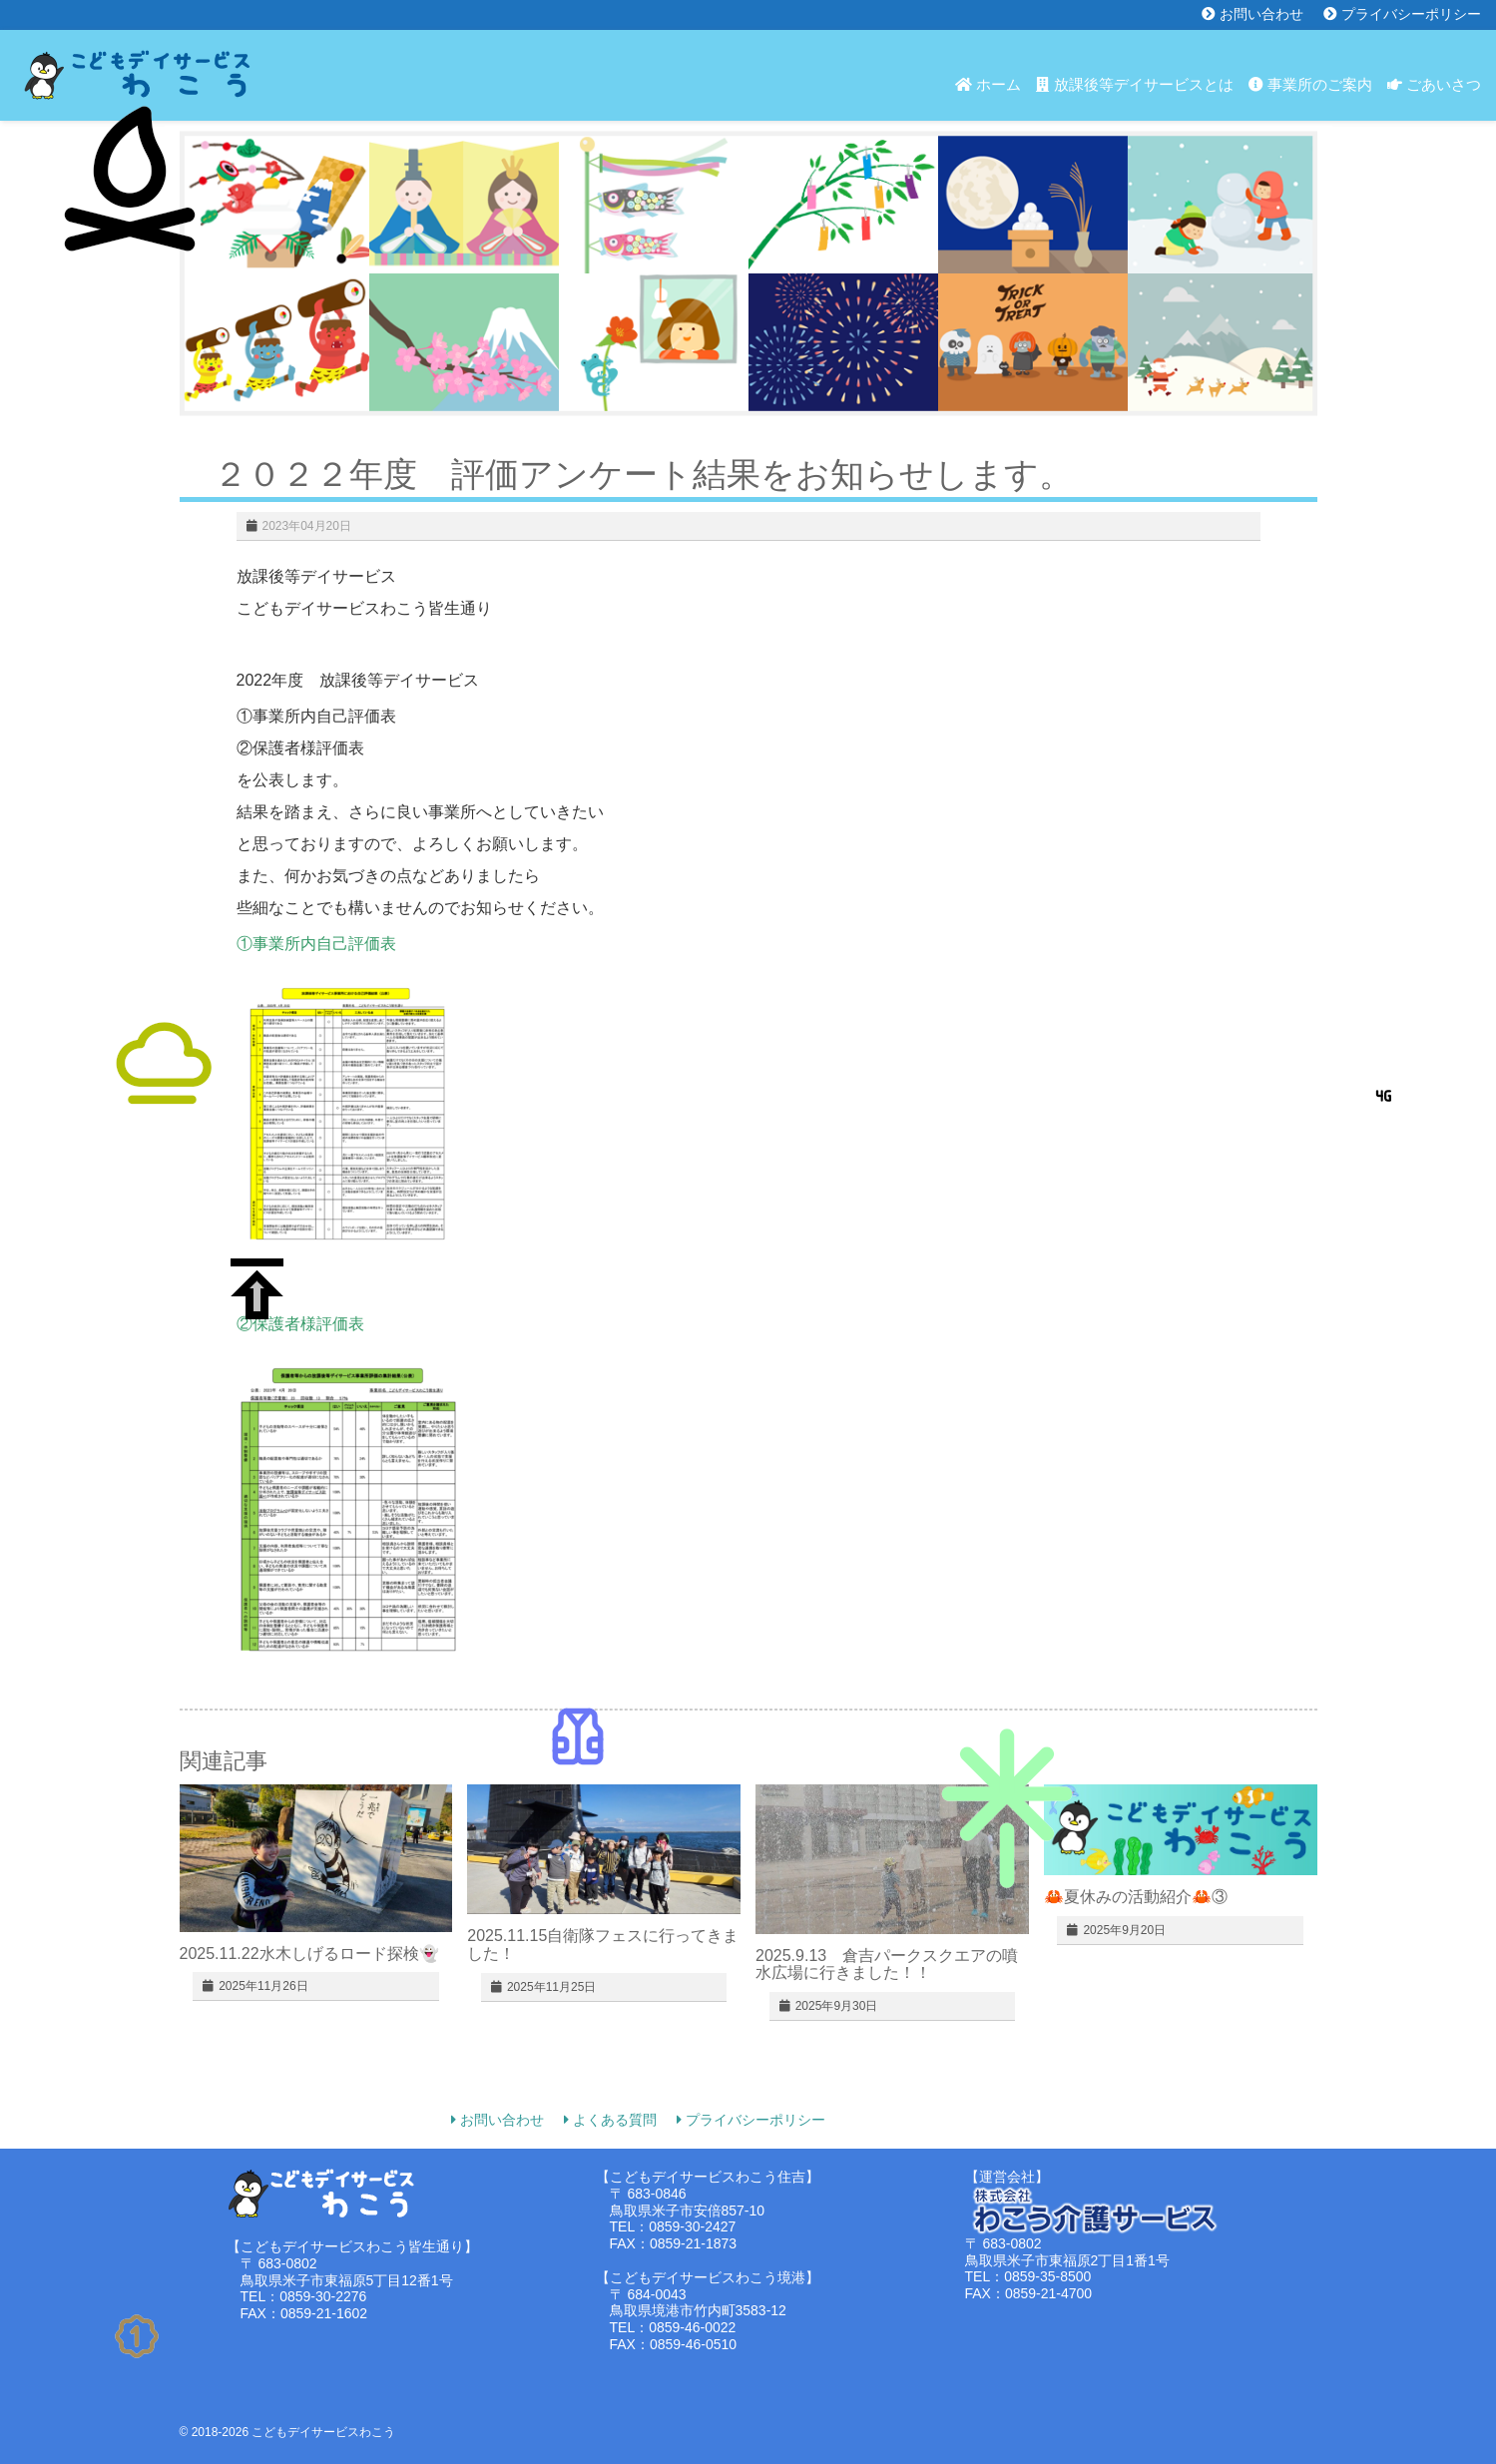  What do you see at coordinates (578, 1736) in the screenshot?
I see `view outerwear or jacket options` at bounding box center [578, 1736].